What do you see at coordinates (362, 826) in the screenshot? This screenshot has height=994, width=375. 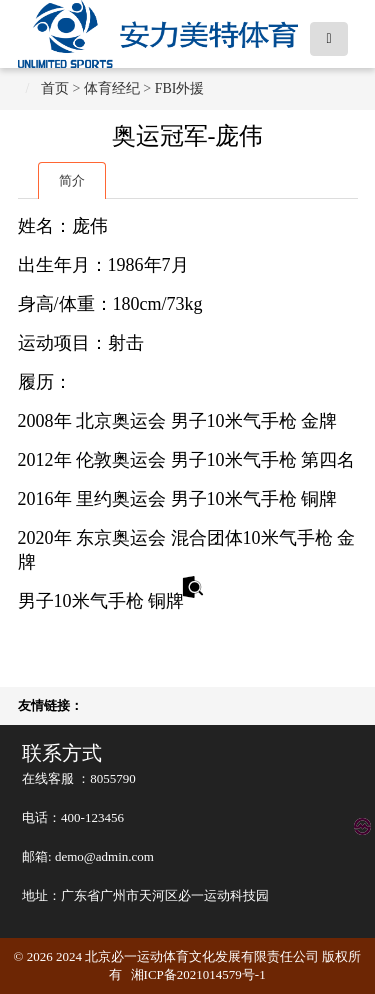 I see `shanghai metro official app or website` at bounding box center [362, 826].